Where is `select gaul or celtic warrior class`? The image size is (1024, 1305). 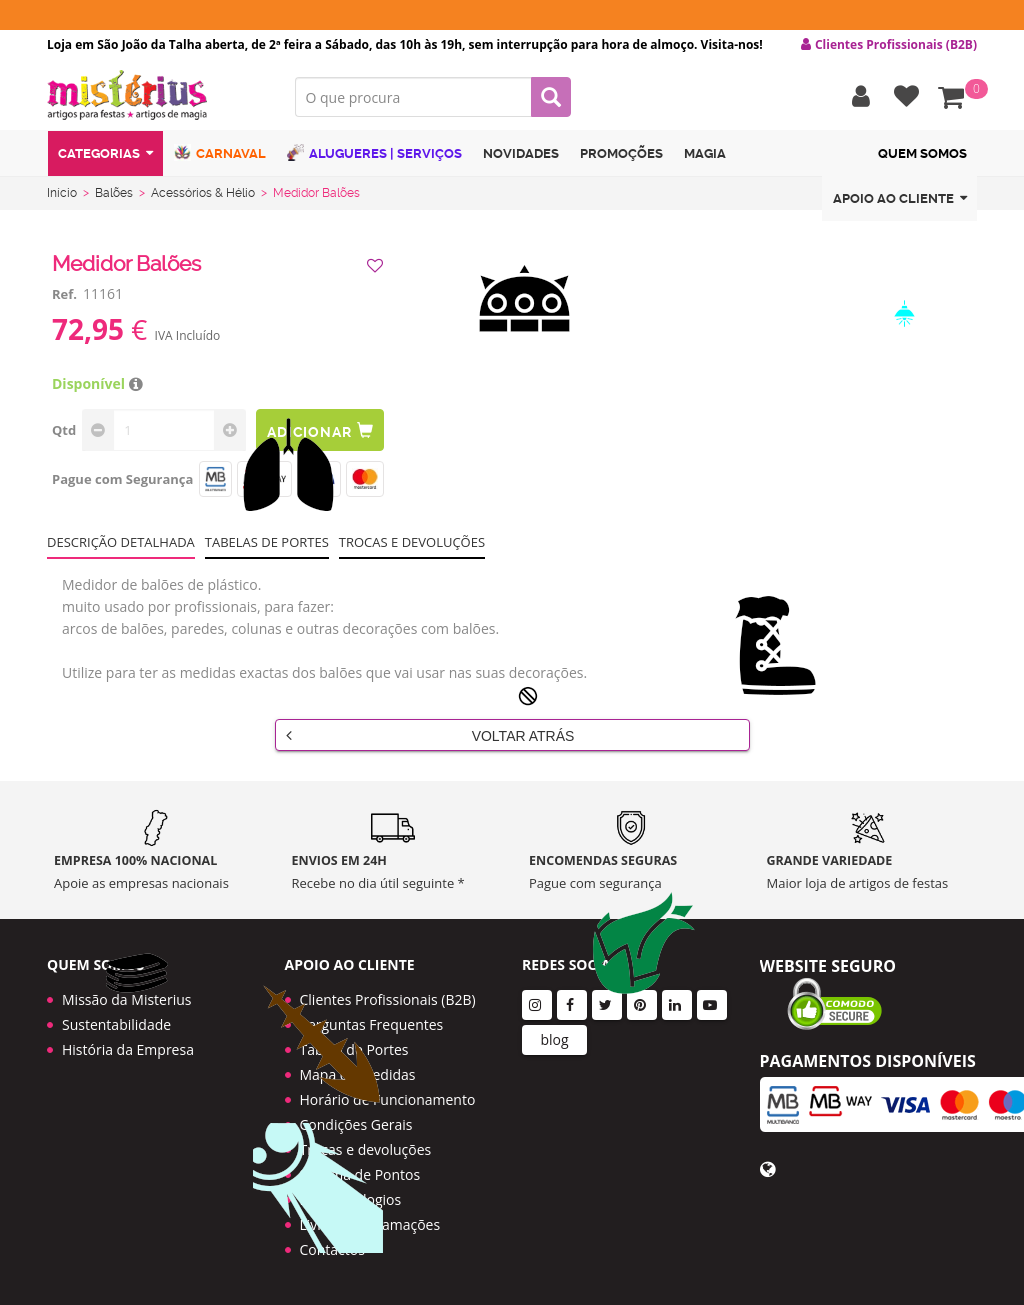 select gaul or celtic warrior class is located at coordinates (524, 302).